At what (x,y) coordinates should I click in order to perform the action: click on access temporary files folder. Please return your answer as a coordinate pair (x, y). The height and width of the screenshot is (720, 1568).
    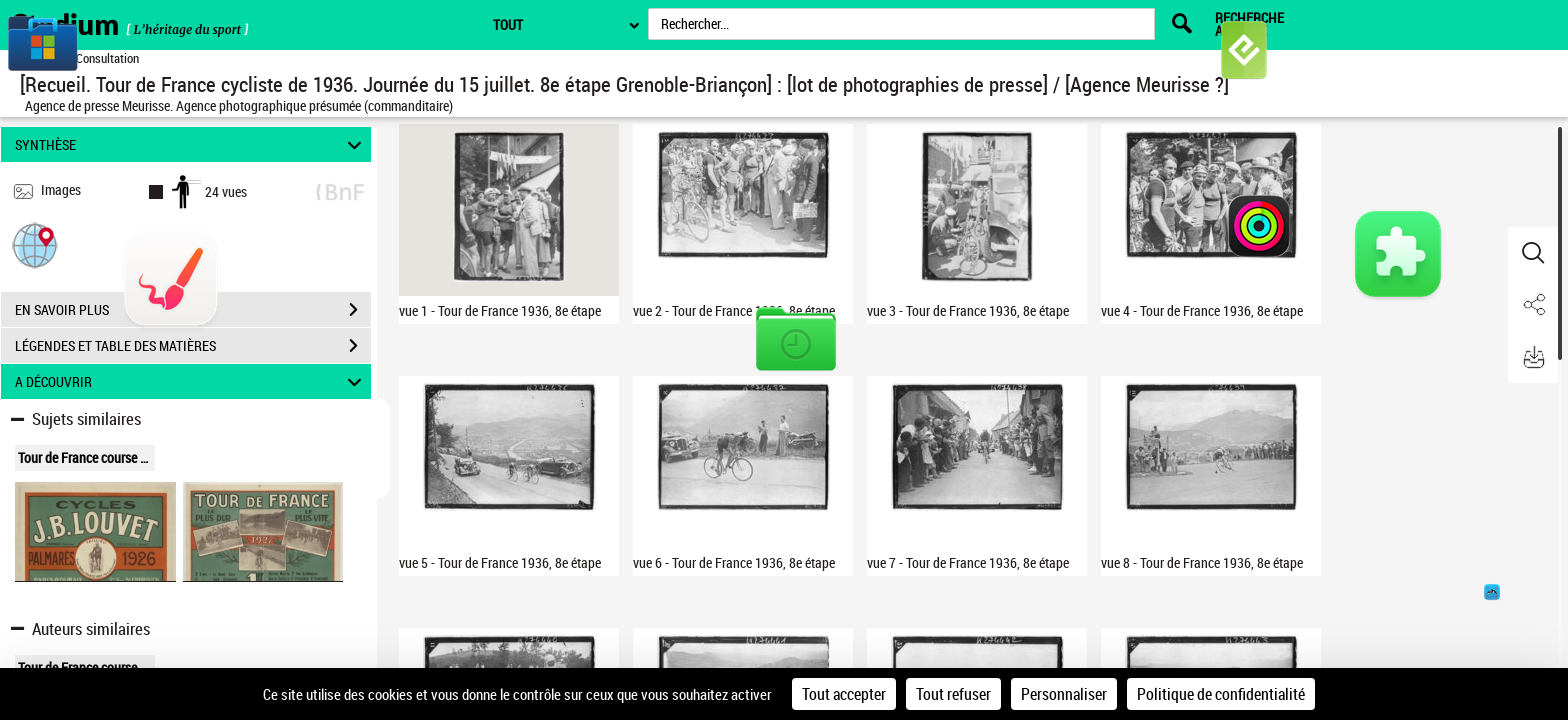
    Looking at the image, I should click on (796, 339).